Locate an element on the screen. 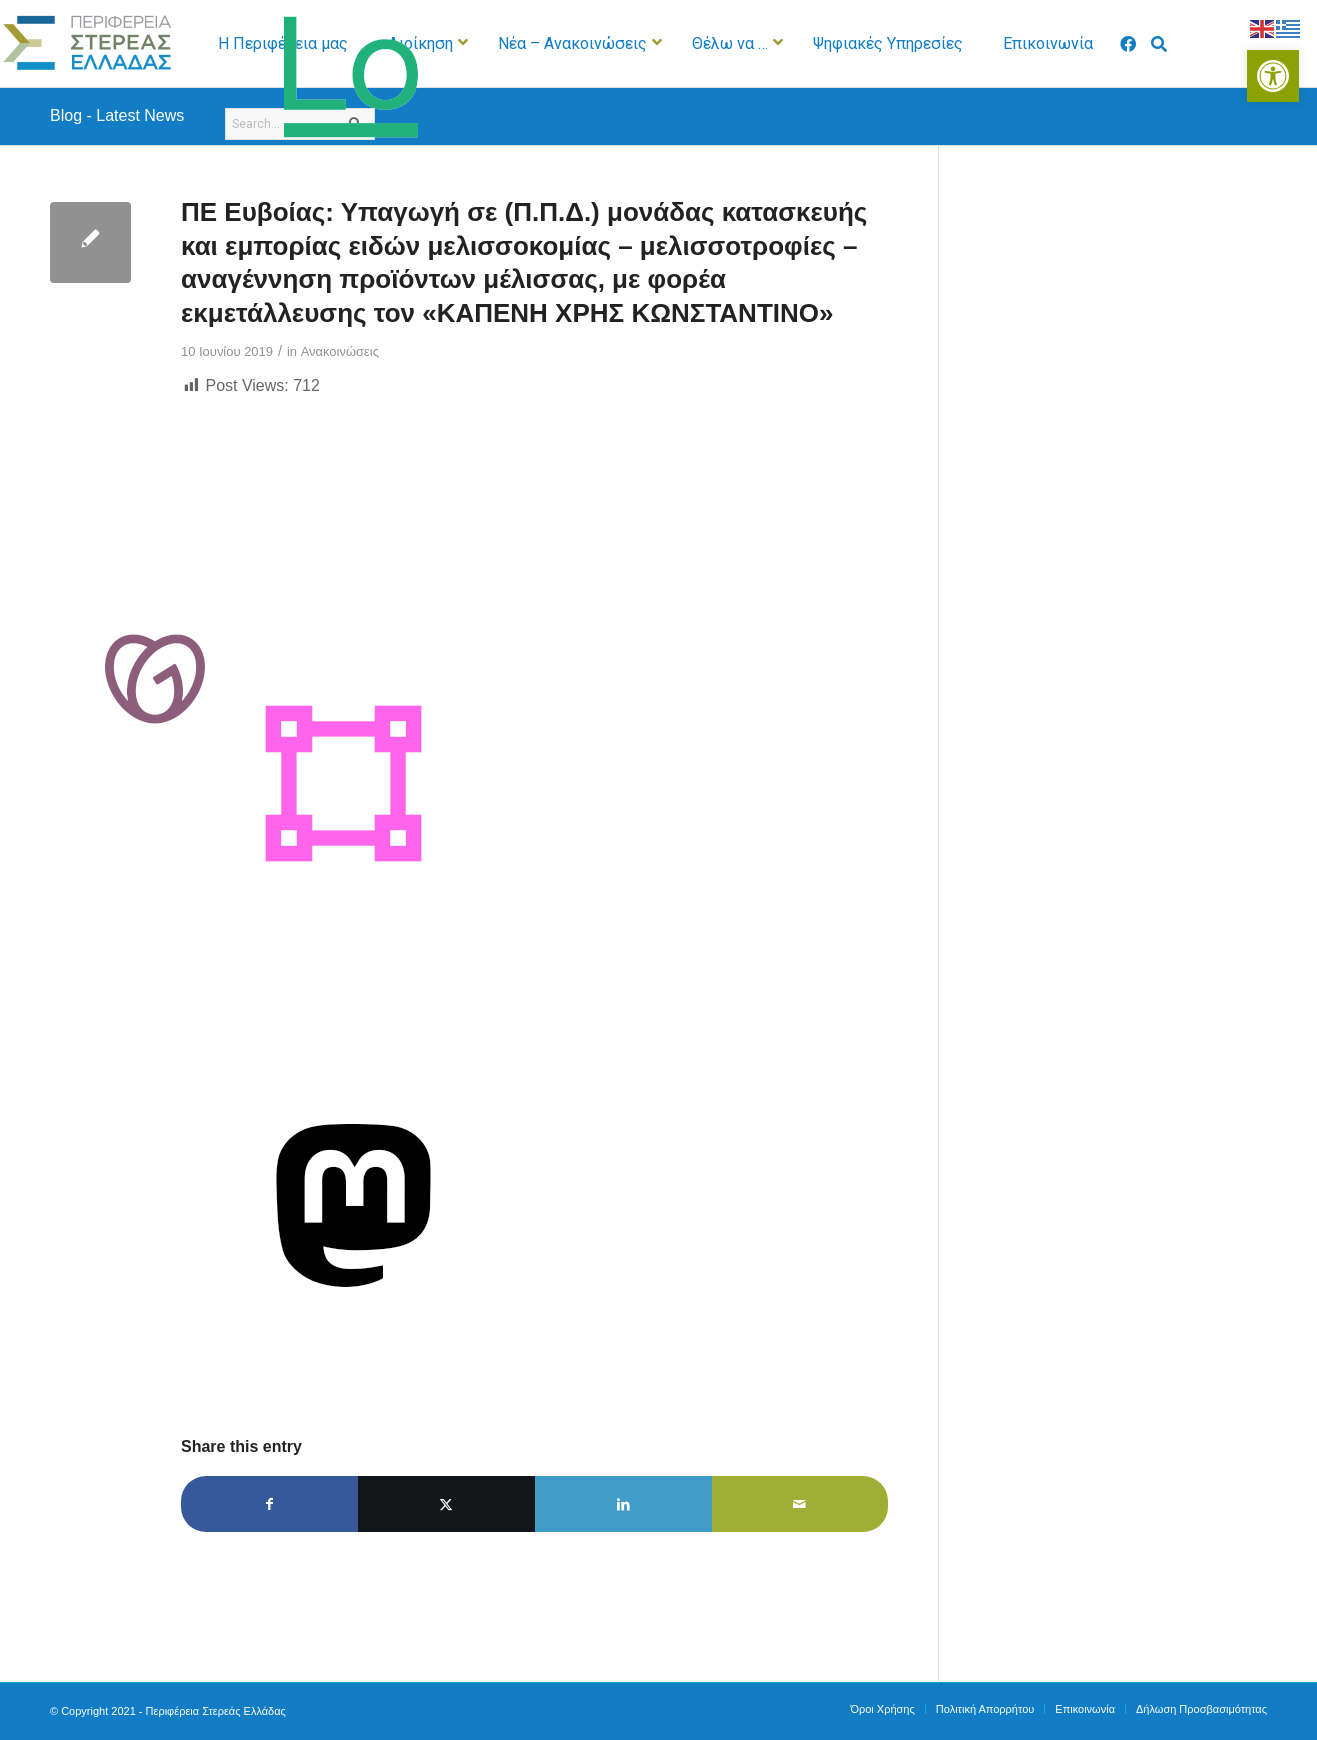 Image resolution: width=1317 pixels, height=1740 pixels. edit shape or object boundaries is located at coordinates (343, 783).